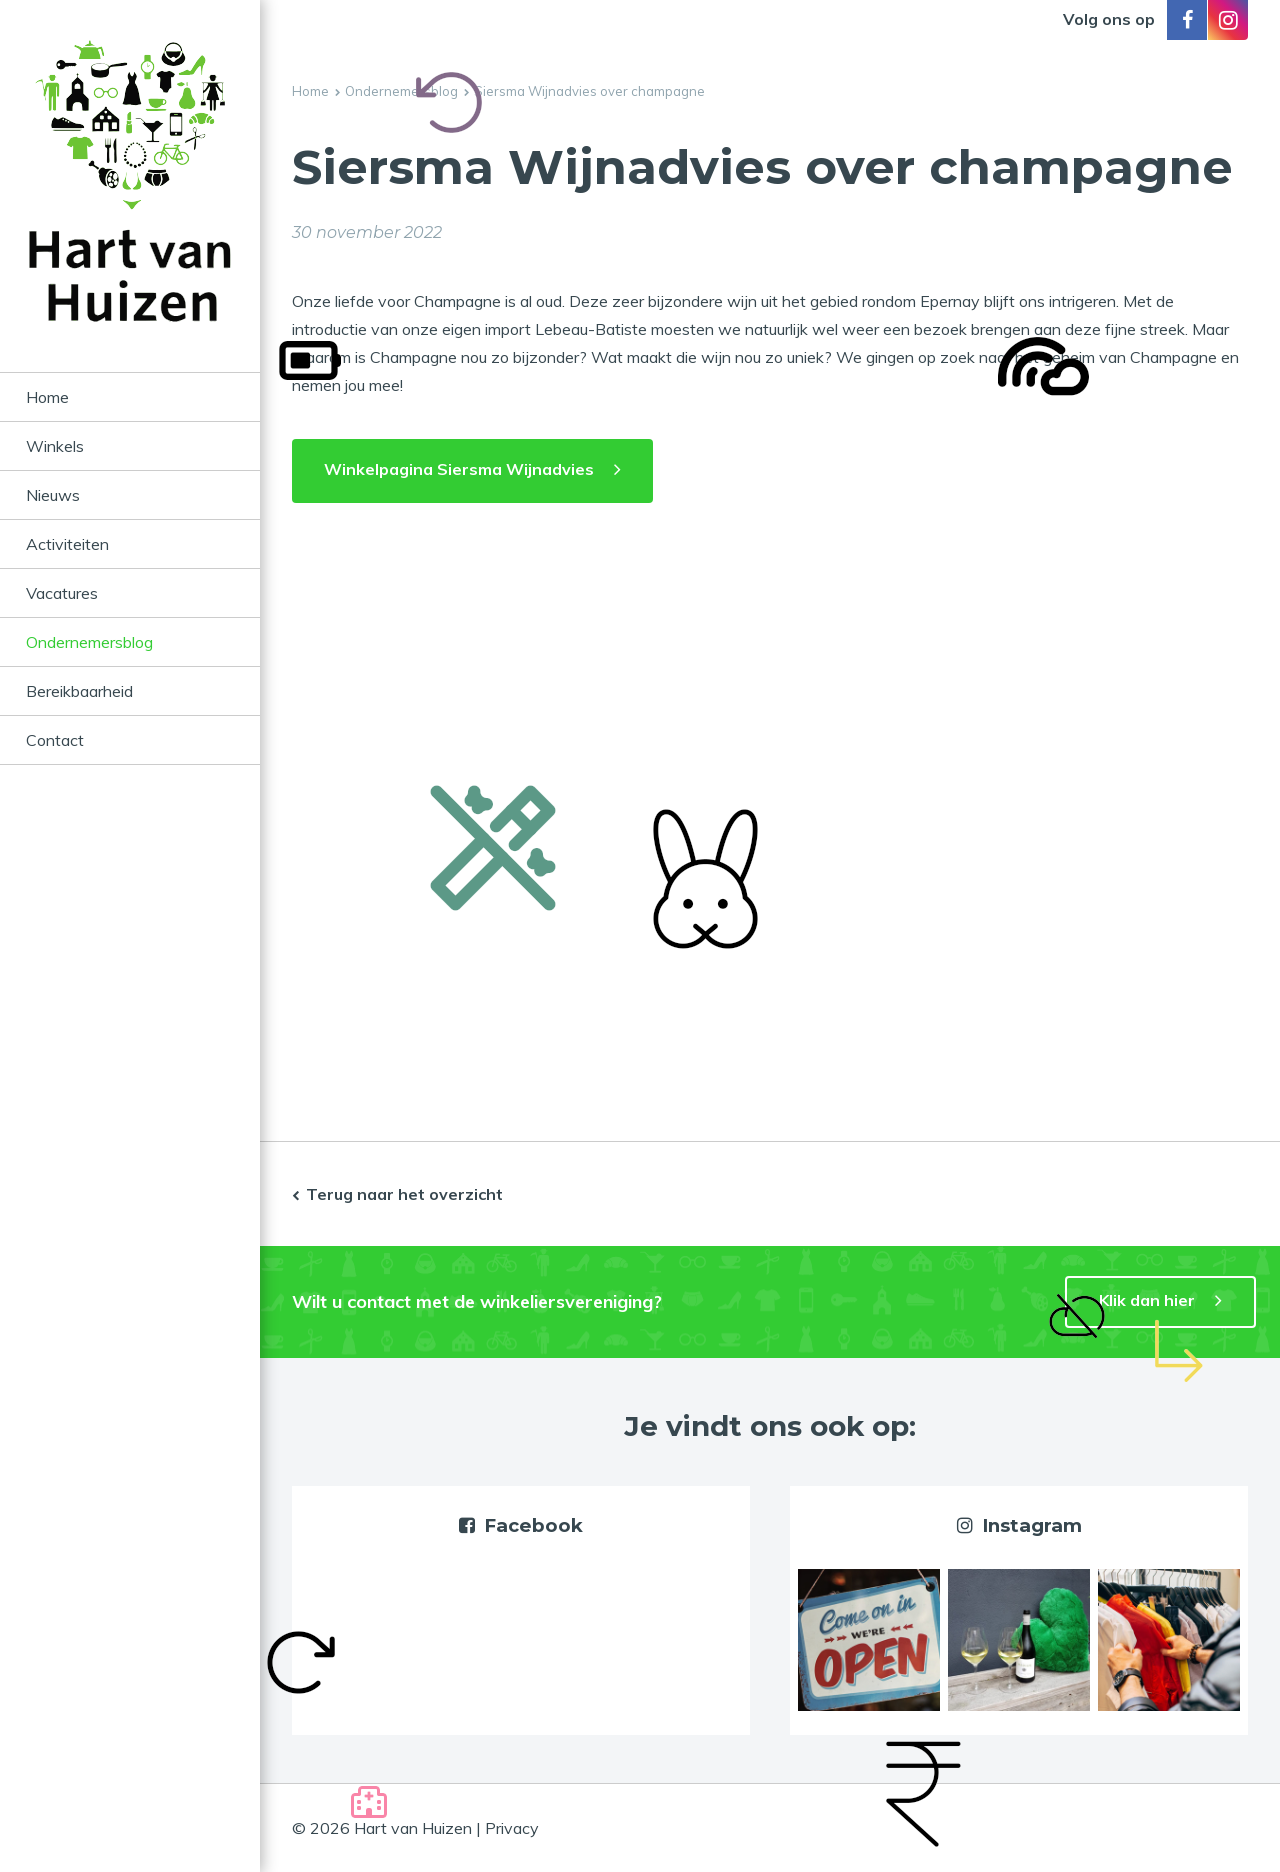 The image size is (1280, 1872). Describe the element at coordinates (298, 1662) in the screenshot. I see `refresh or reload content` at that location.